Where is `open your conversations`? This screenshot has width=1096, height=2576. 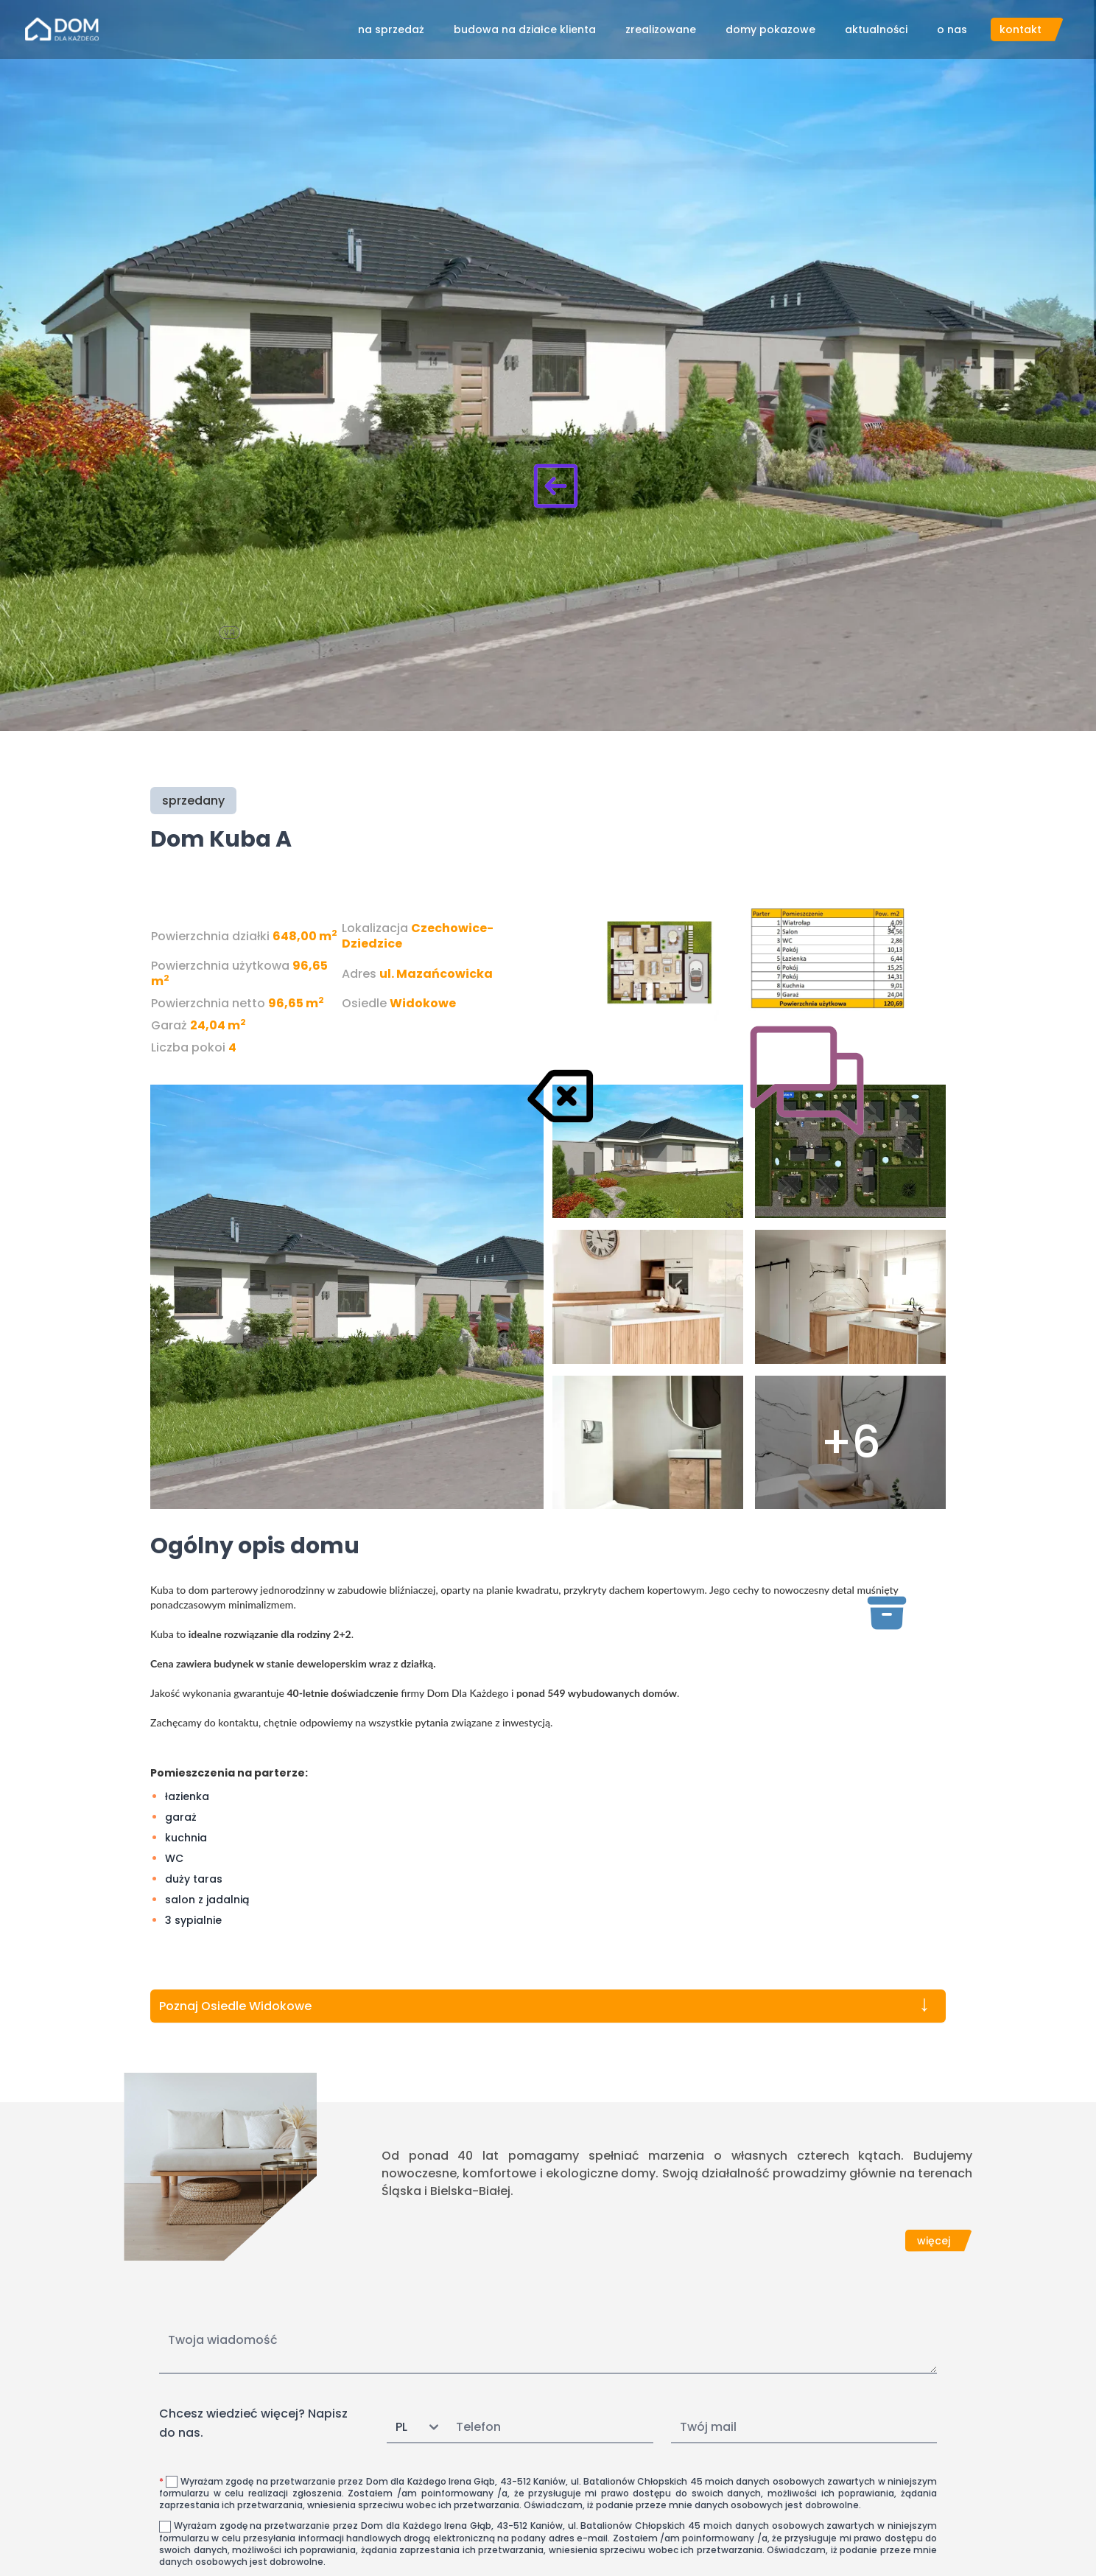
open your conversations is located at coordinates (807, 1078).